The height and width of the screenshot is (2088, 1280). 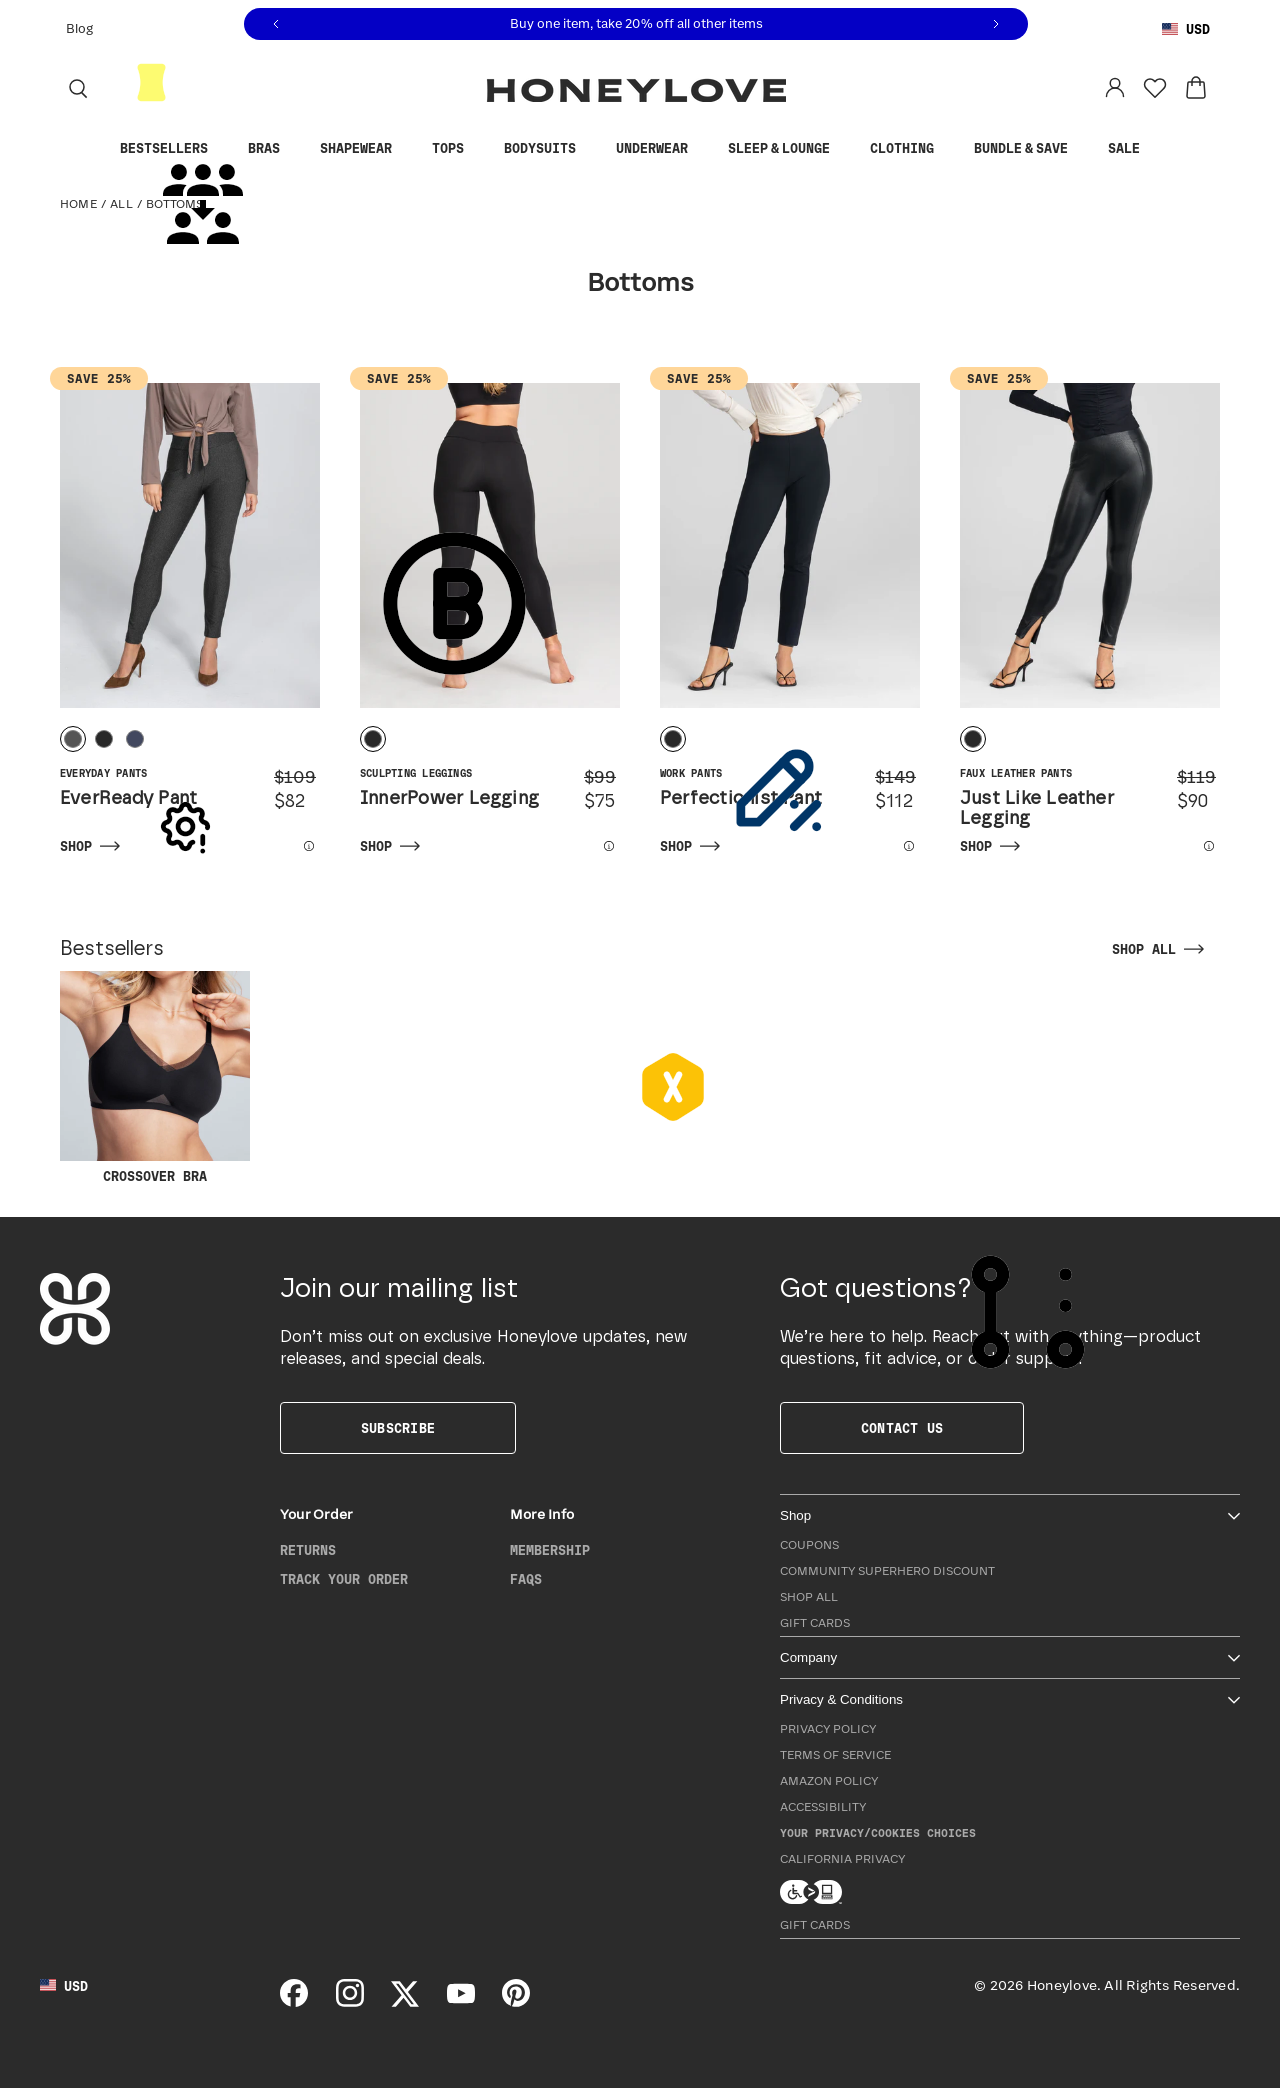 I want to click on indicates a draft pull request awaiting completion, so click(x=1028, y=1312).